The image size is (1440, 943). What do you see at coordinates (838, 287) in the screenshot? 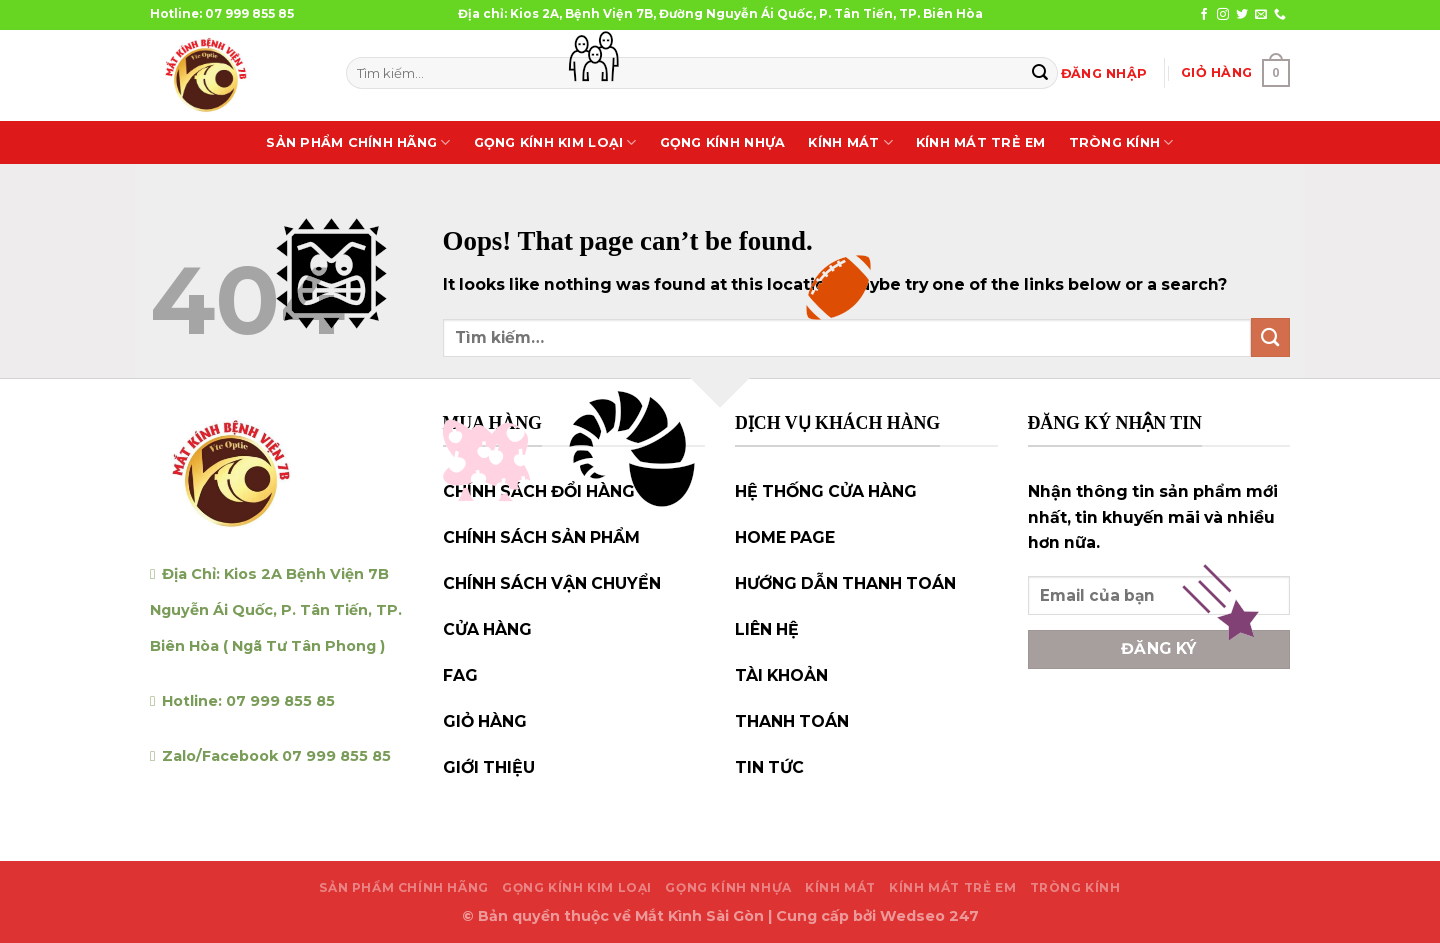
I see `view american football games or scores` at bounding box center [838, 287].